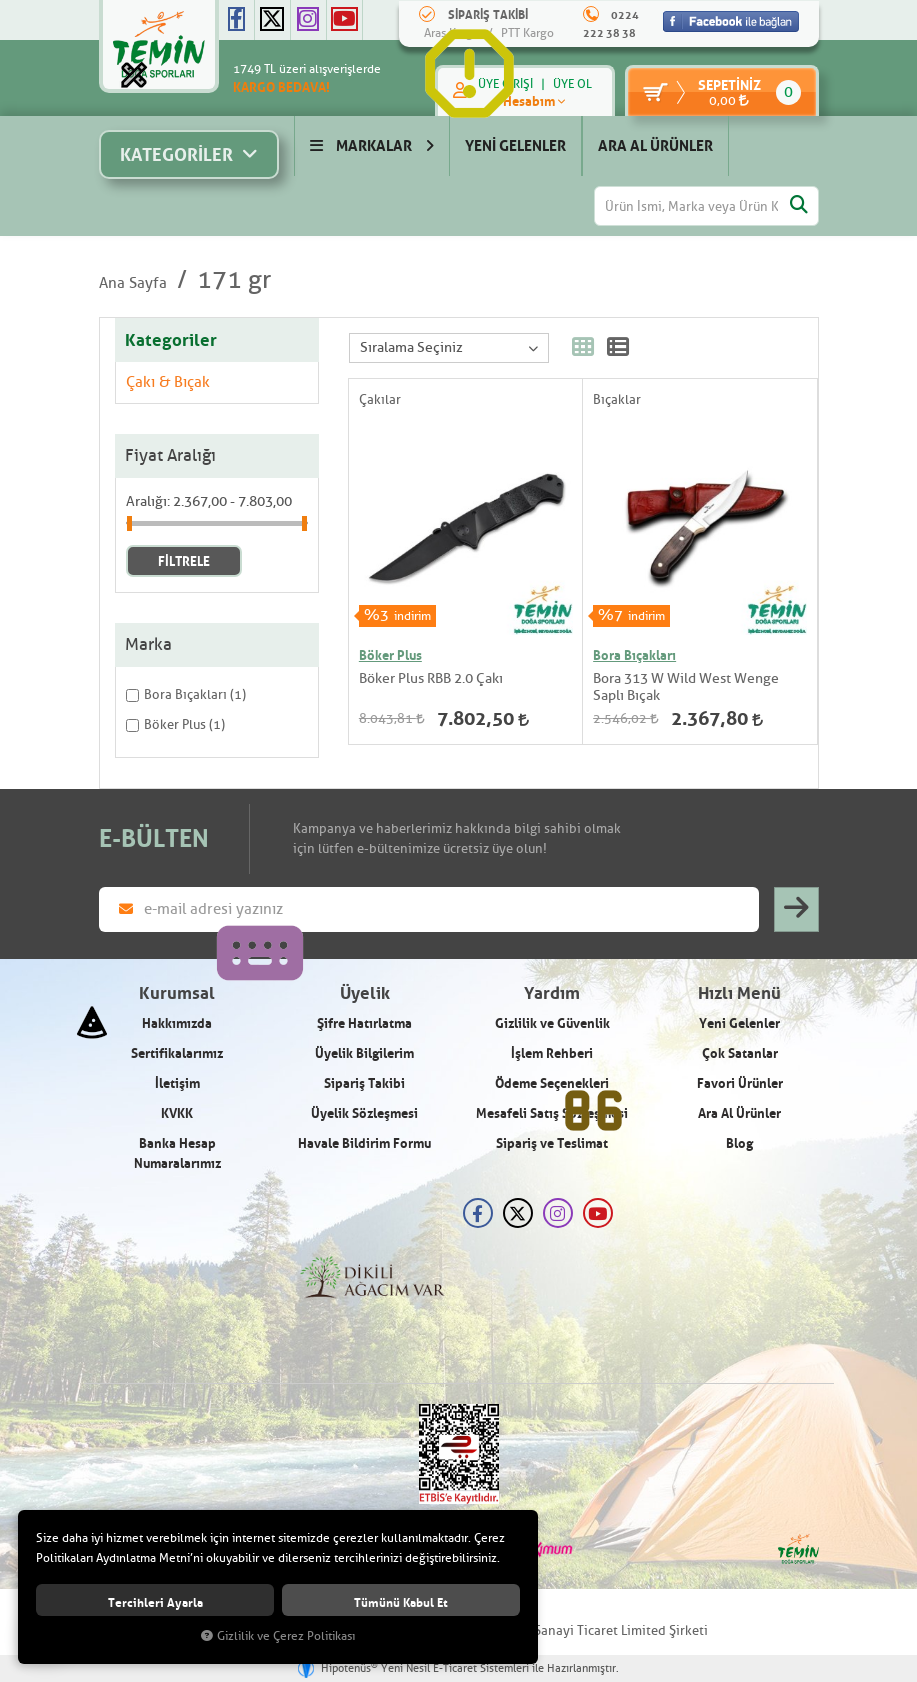 This screenshot has width=917, height=1682. What do you see at coordinates (593, 1110) in the screenshot?
I see `displays the number 86 as a label or counter` at bounding box center [593, 1110].